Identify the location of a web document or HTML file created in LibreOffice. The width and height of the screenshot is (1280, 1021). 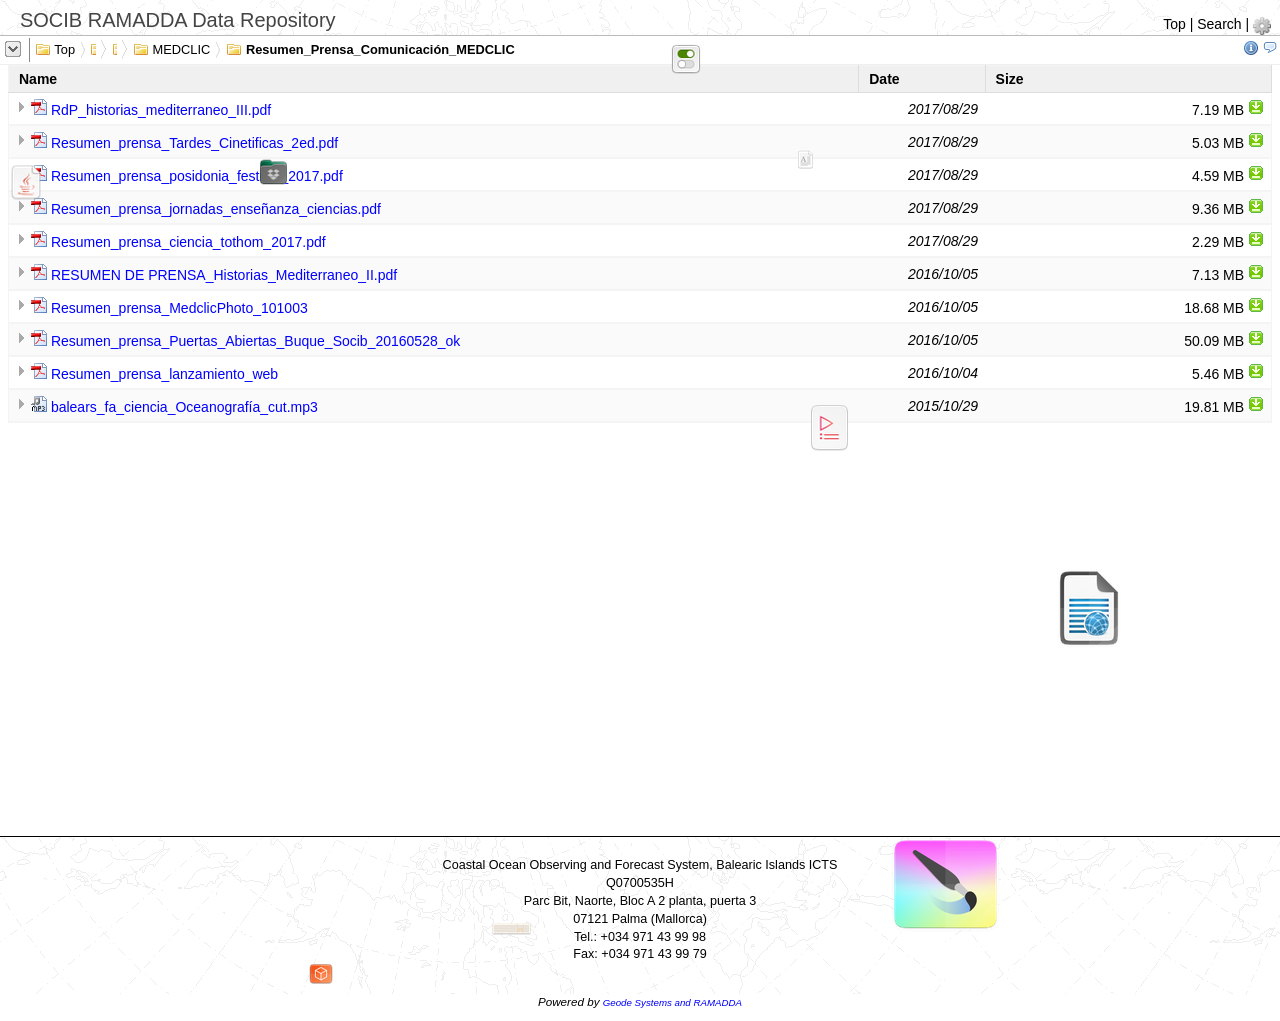
(1089, 608).